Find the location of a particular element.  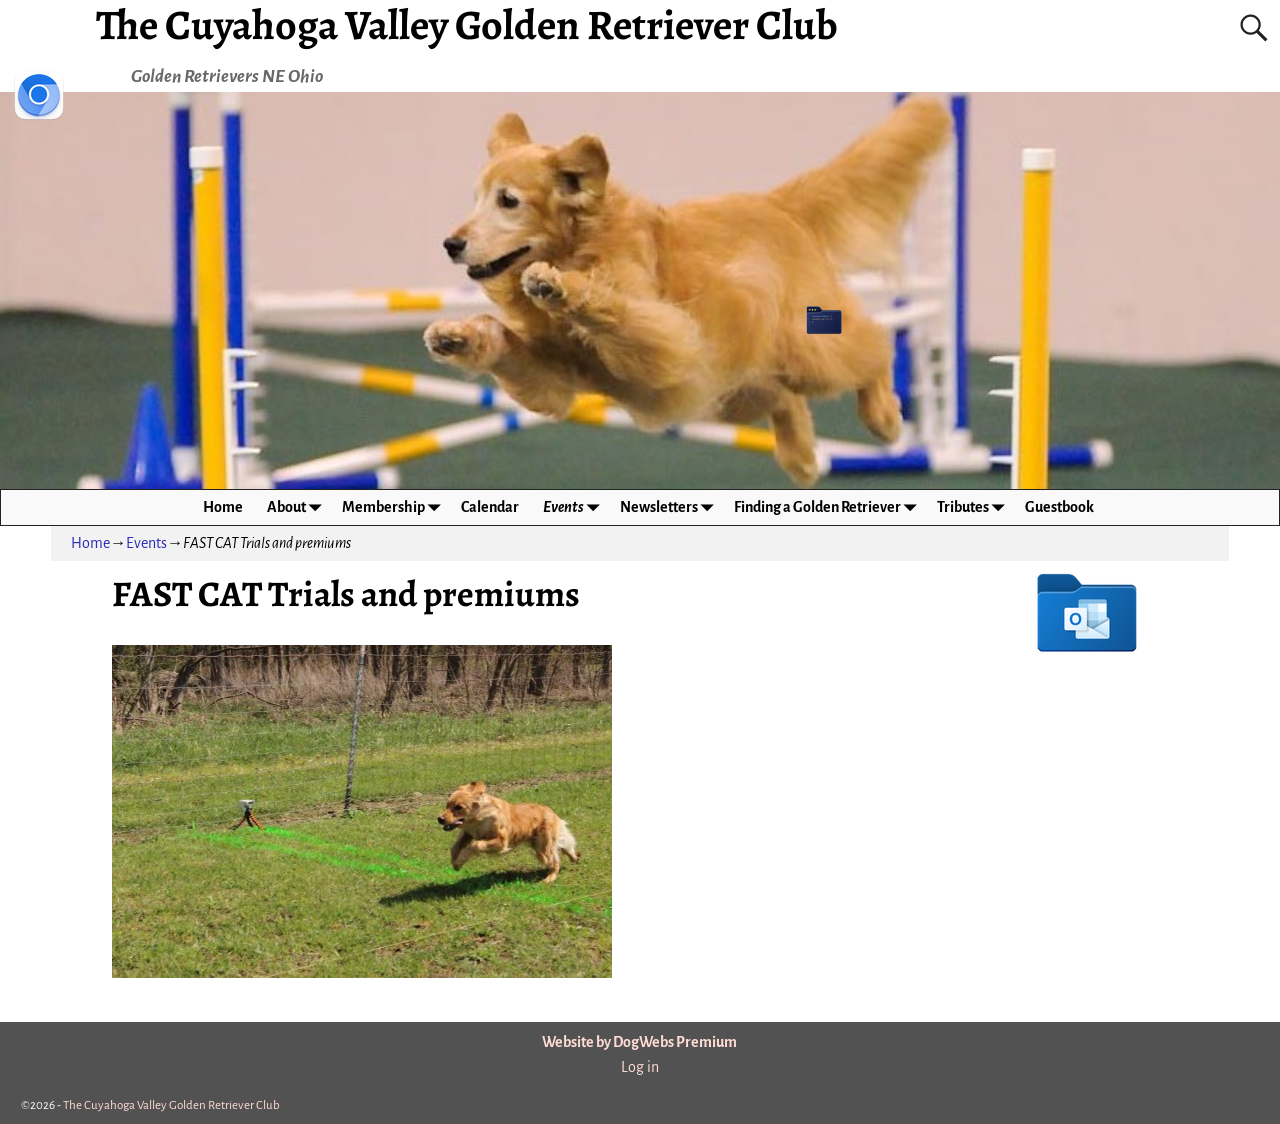

open Chromium web browser is located at coordinates (39, 95).